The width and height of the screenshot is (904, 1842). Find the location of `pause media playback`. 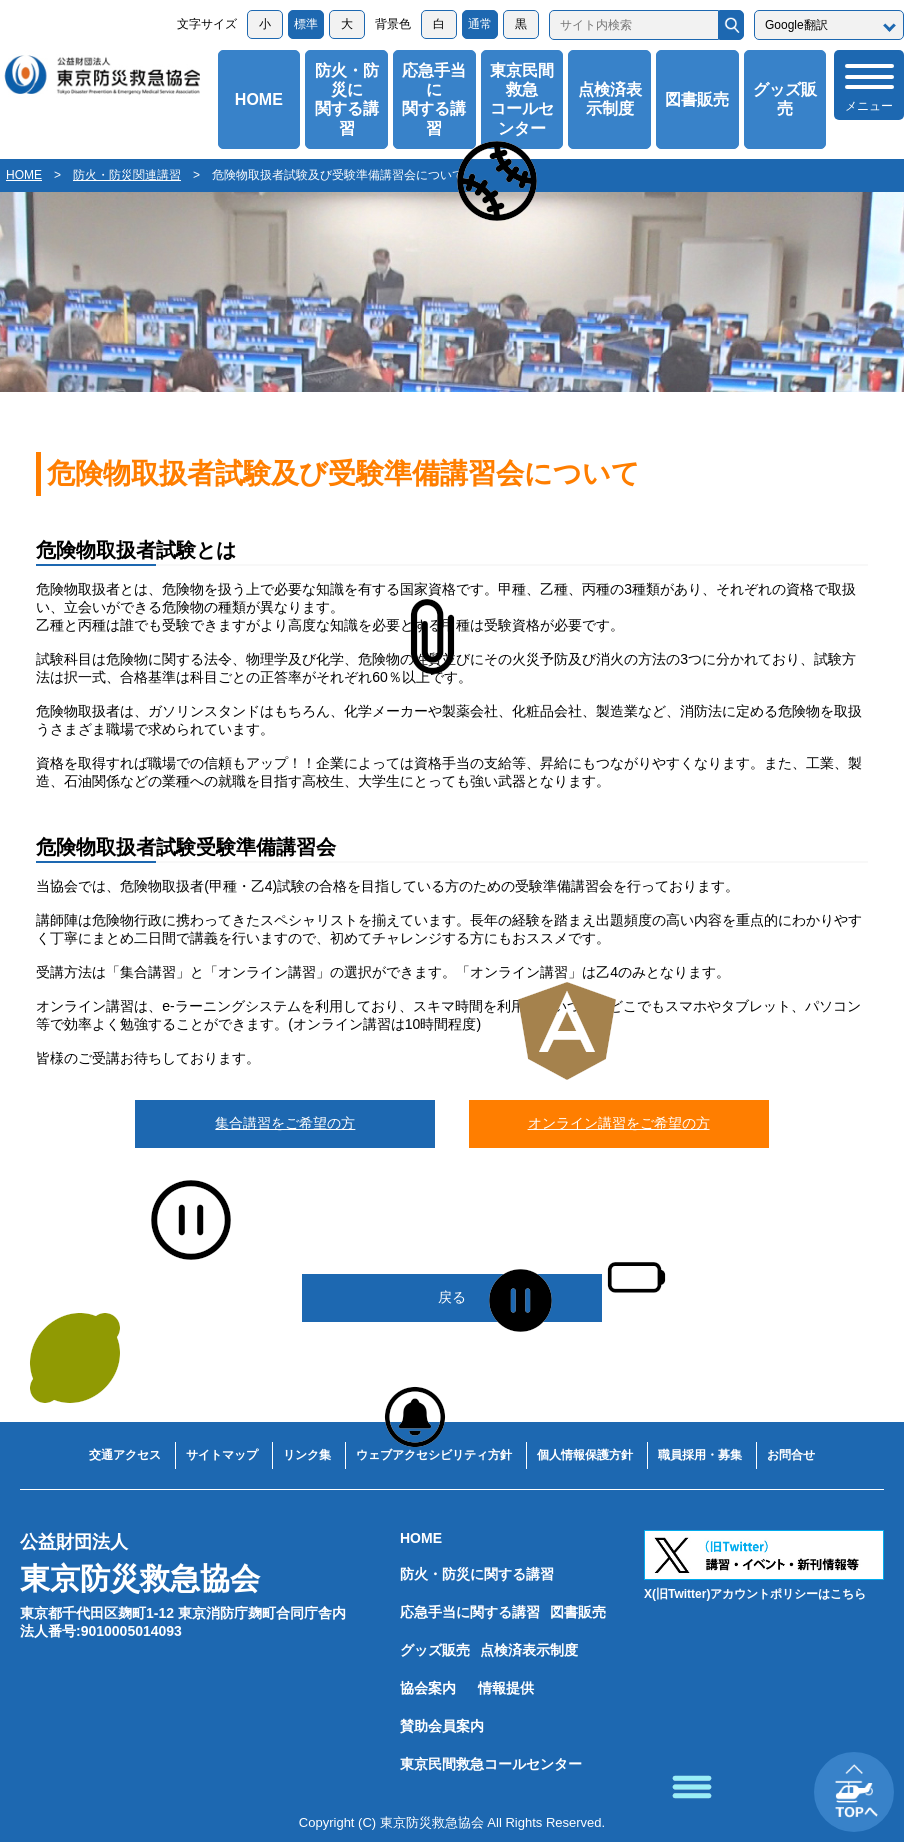

pause media playback is located at coordinates (191, 1220).